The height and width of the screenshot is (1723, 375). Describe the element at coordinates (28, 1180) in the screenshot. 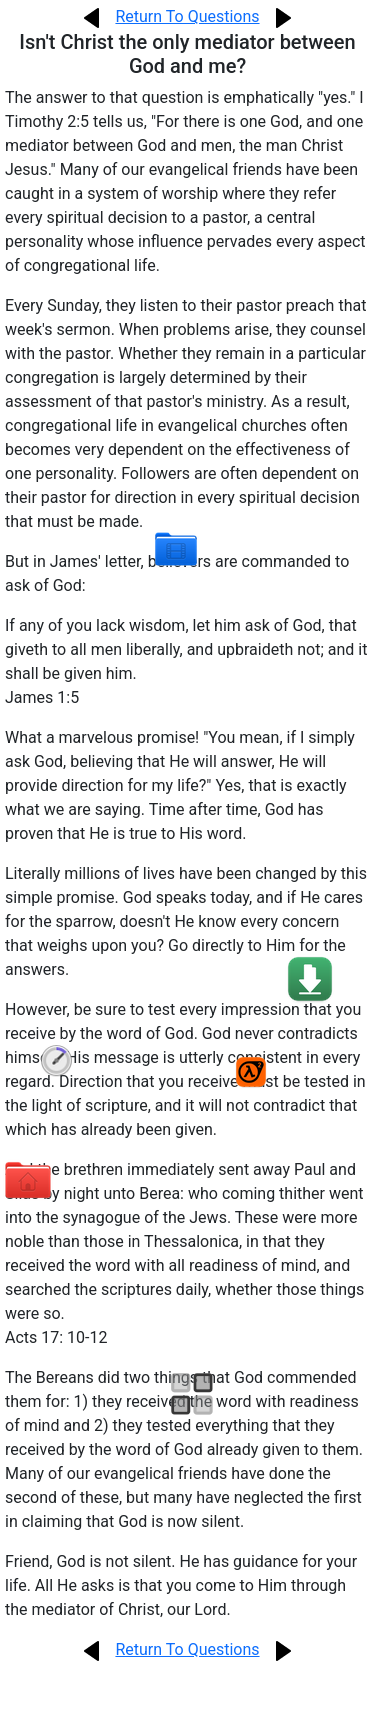

I see `access your home folder` at that location.